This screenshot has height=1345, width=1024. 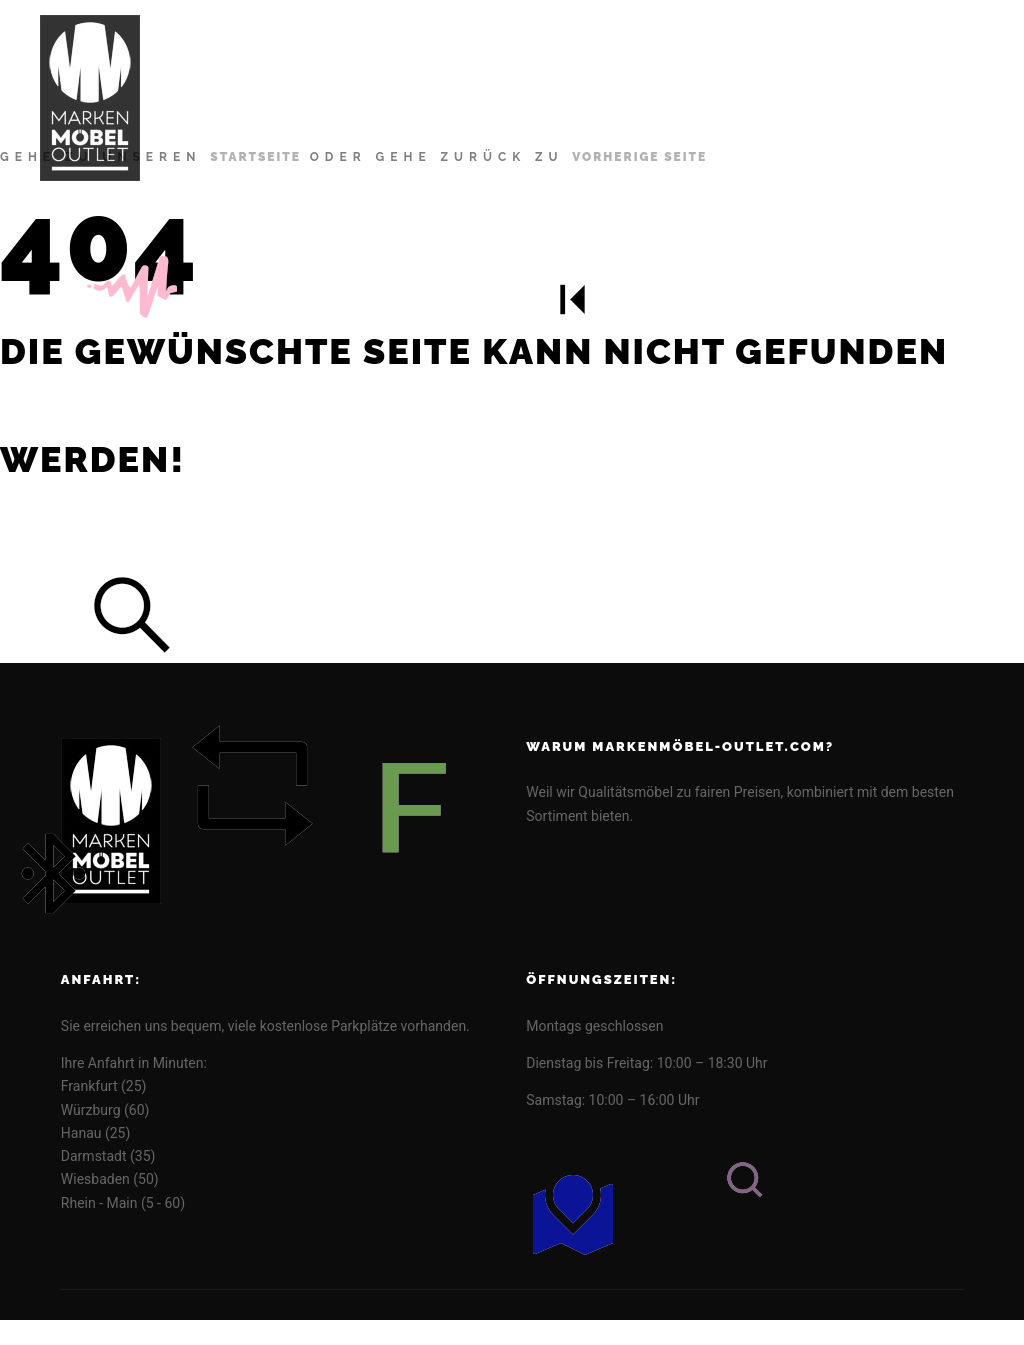 What do you see at coordinates (744, 1179) in the screenshot?
I see `search for content or items` at bounding box center [744, 1179].